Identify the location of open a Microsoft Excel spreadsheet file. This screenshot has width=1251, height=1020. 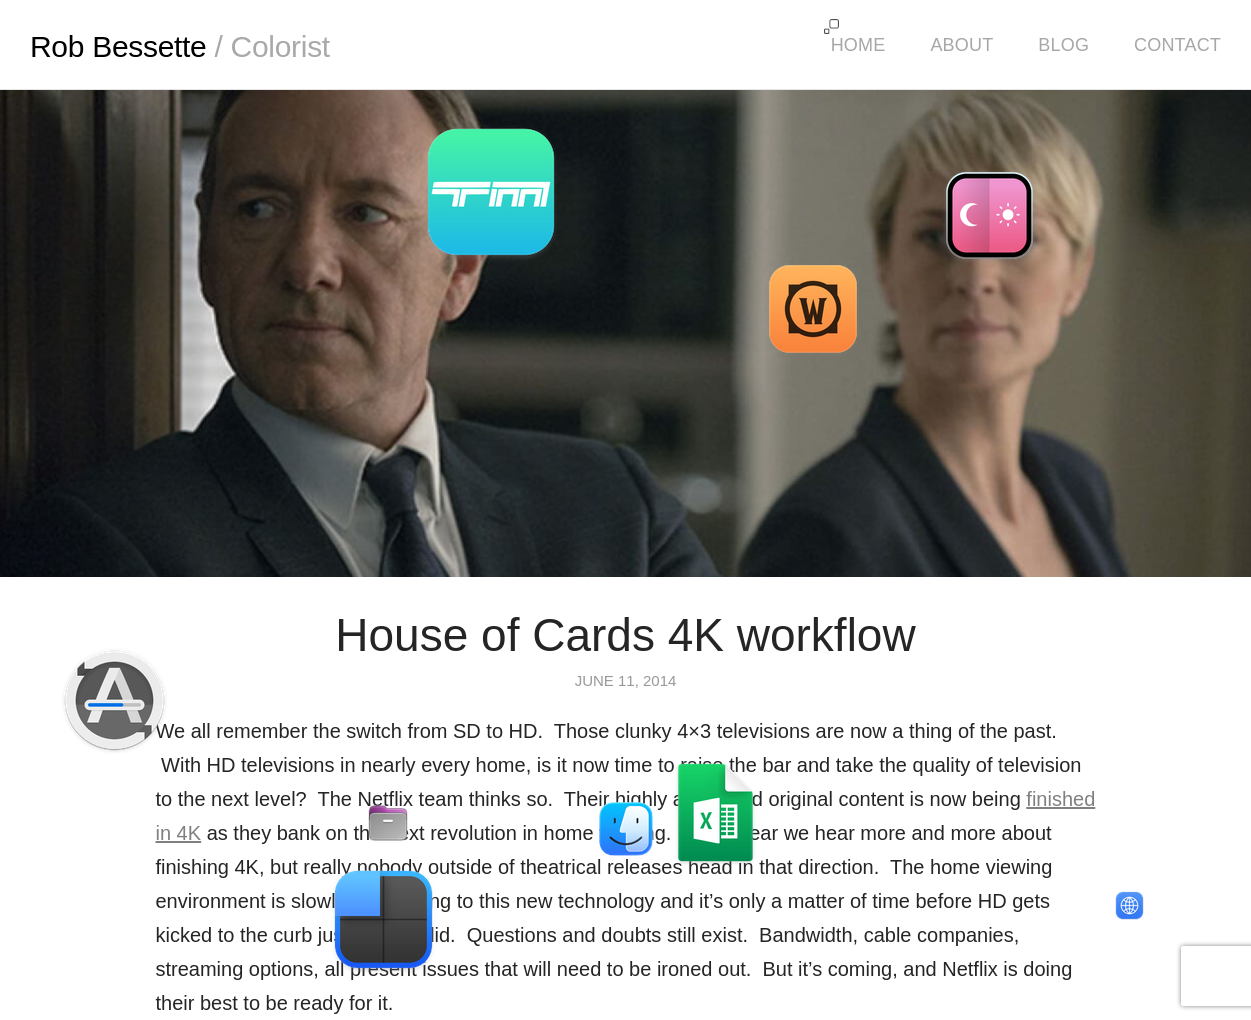
(715, 812).